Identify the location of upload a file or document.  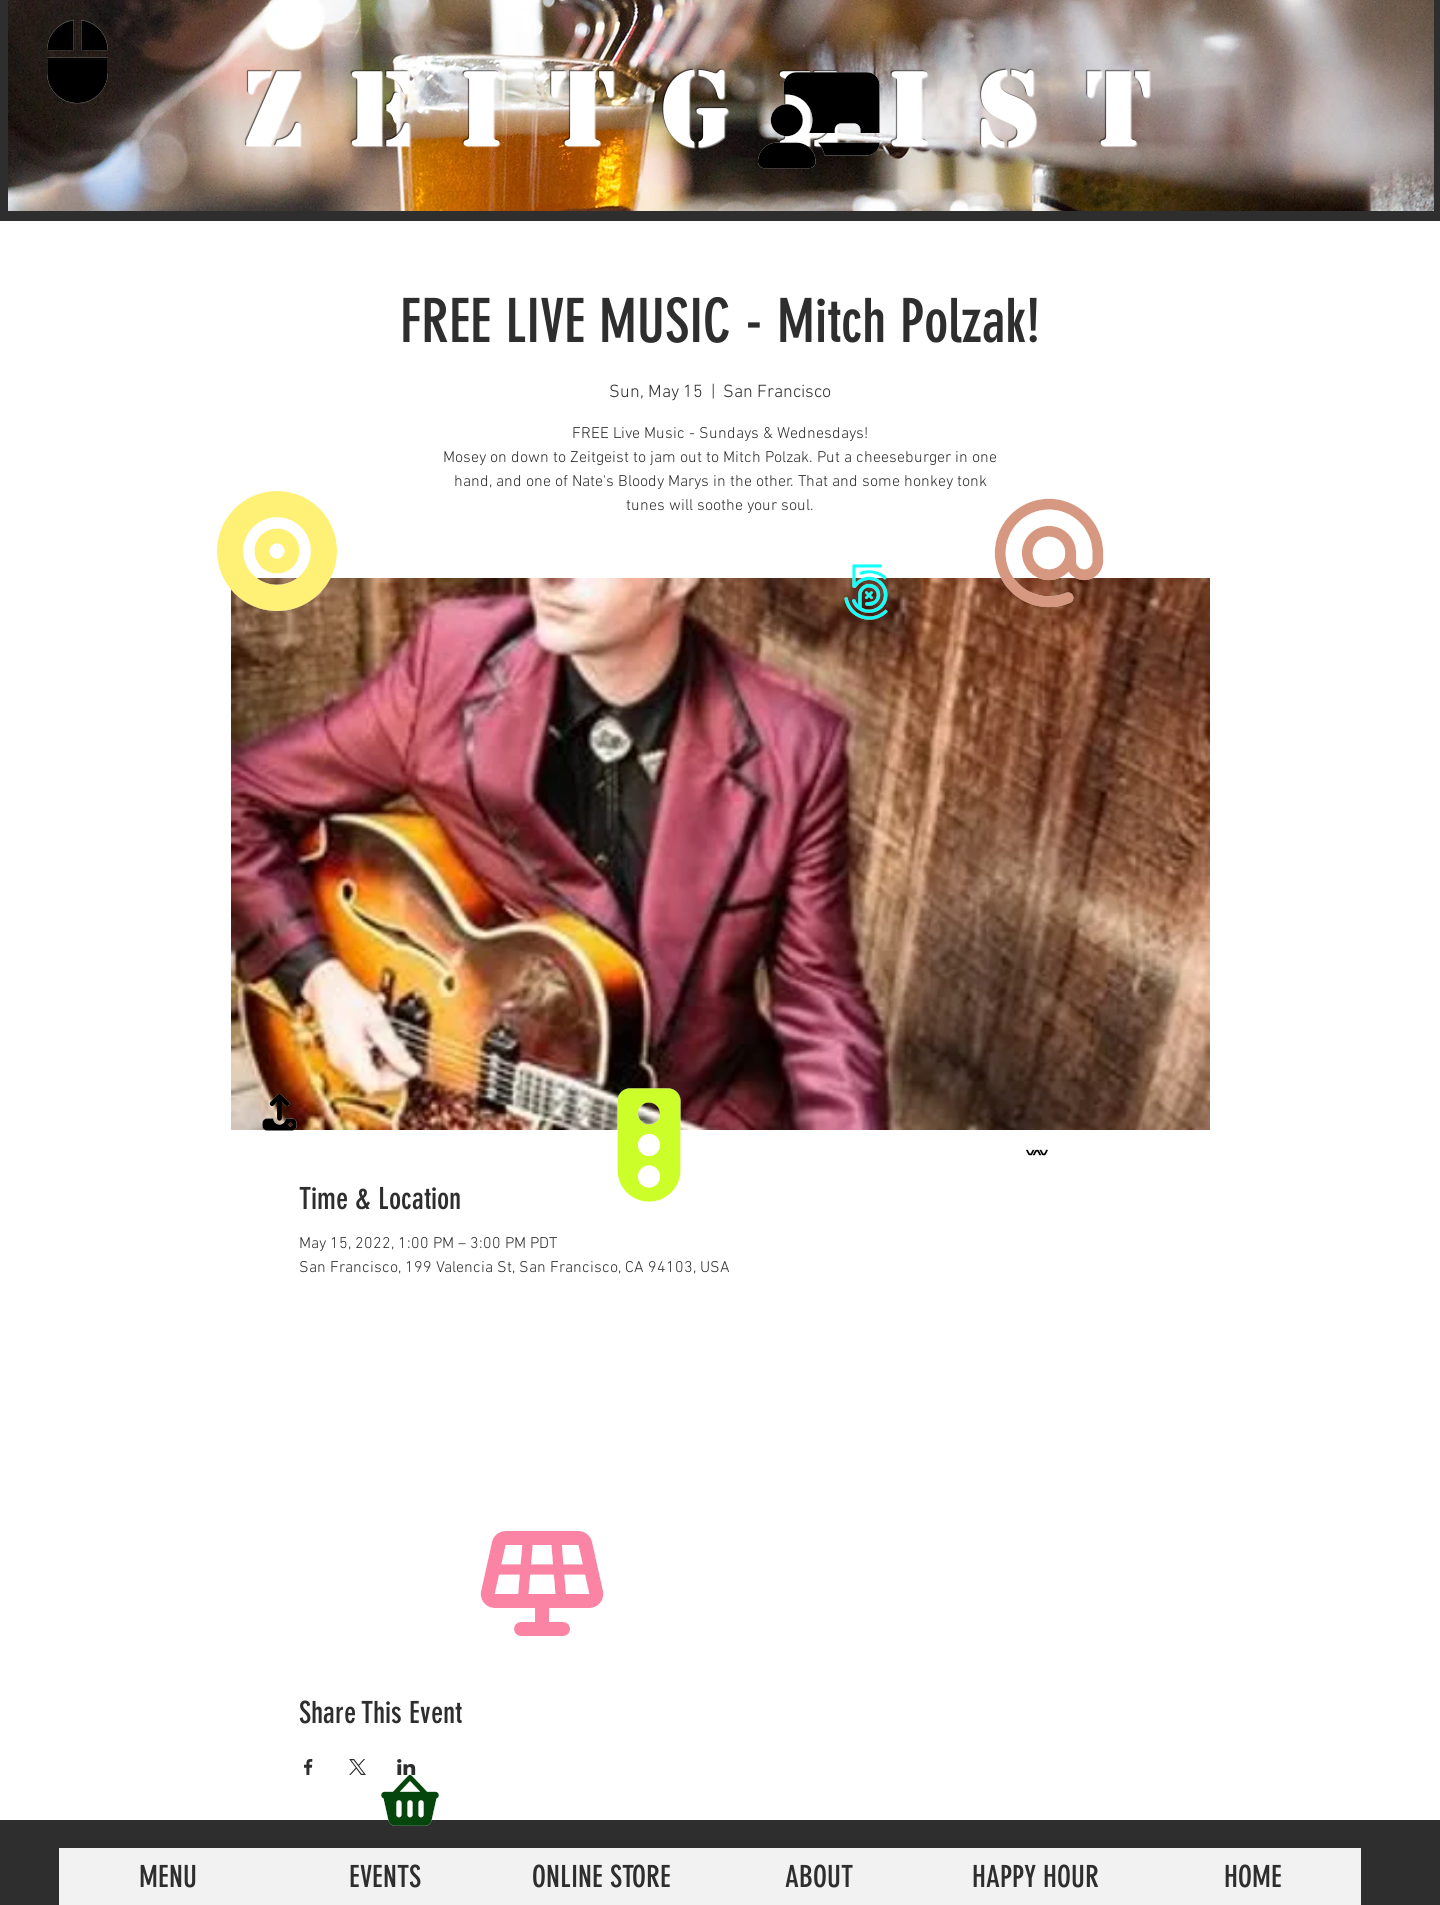
(279, 1113).